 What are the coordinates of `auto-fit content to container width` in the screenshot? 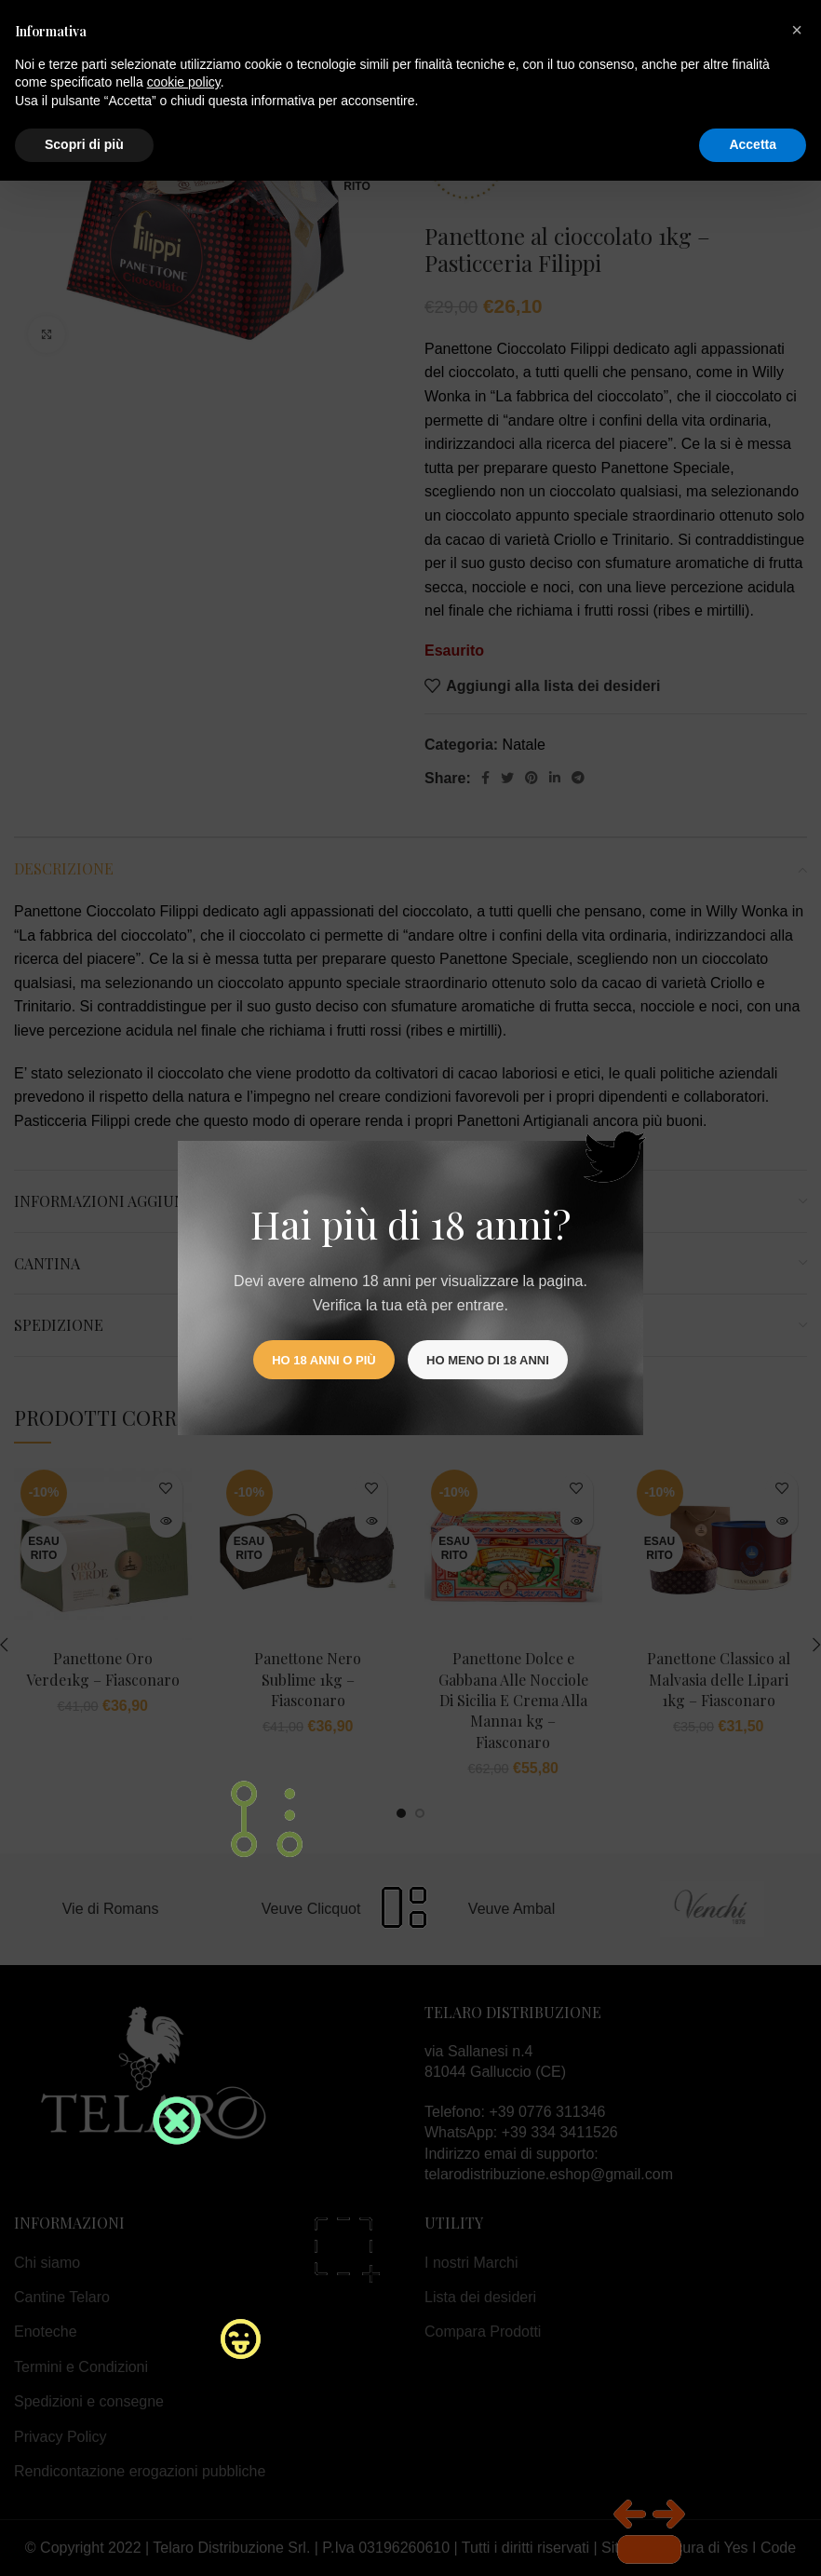 It's located at (649, 2531).